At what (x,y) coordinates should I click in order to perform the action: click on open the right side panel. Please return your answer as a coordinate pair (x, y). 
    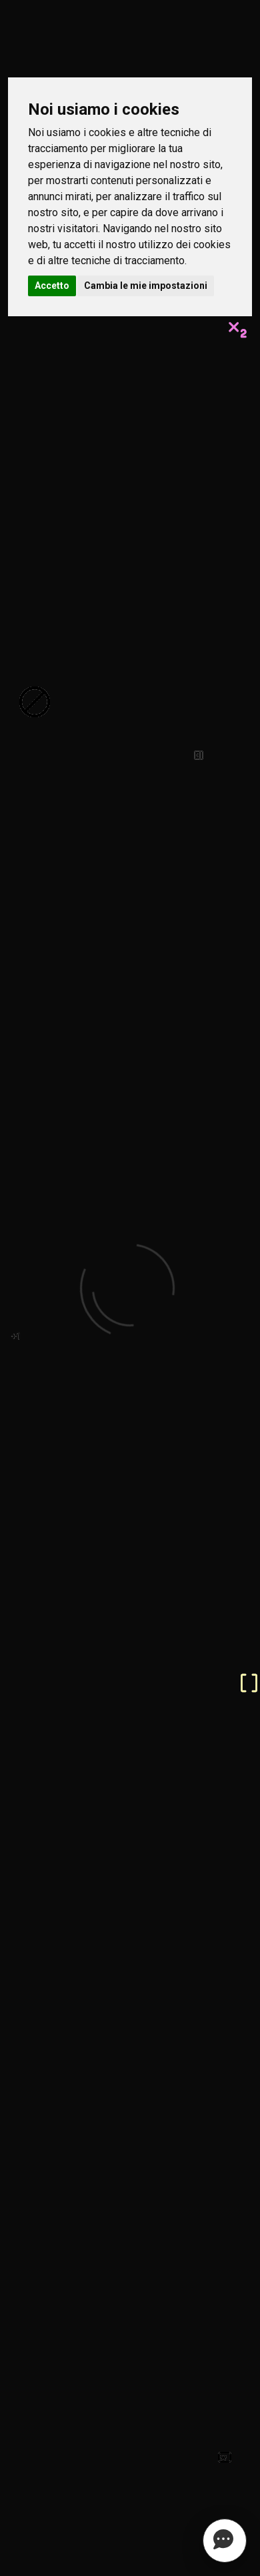
    Looking at the image, I should click on (199, 755).